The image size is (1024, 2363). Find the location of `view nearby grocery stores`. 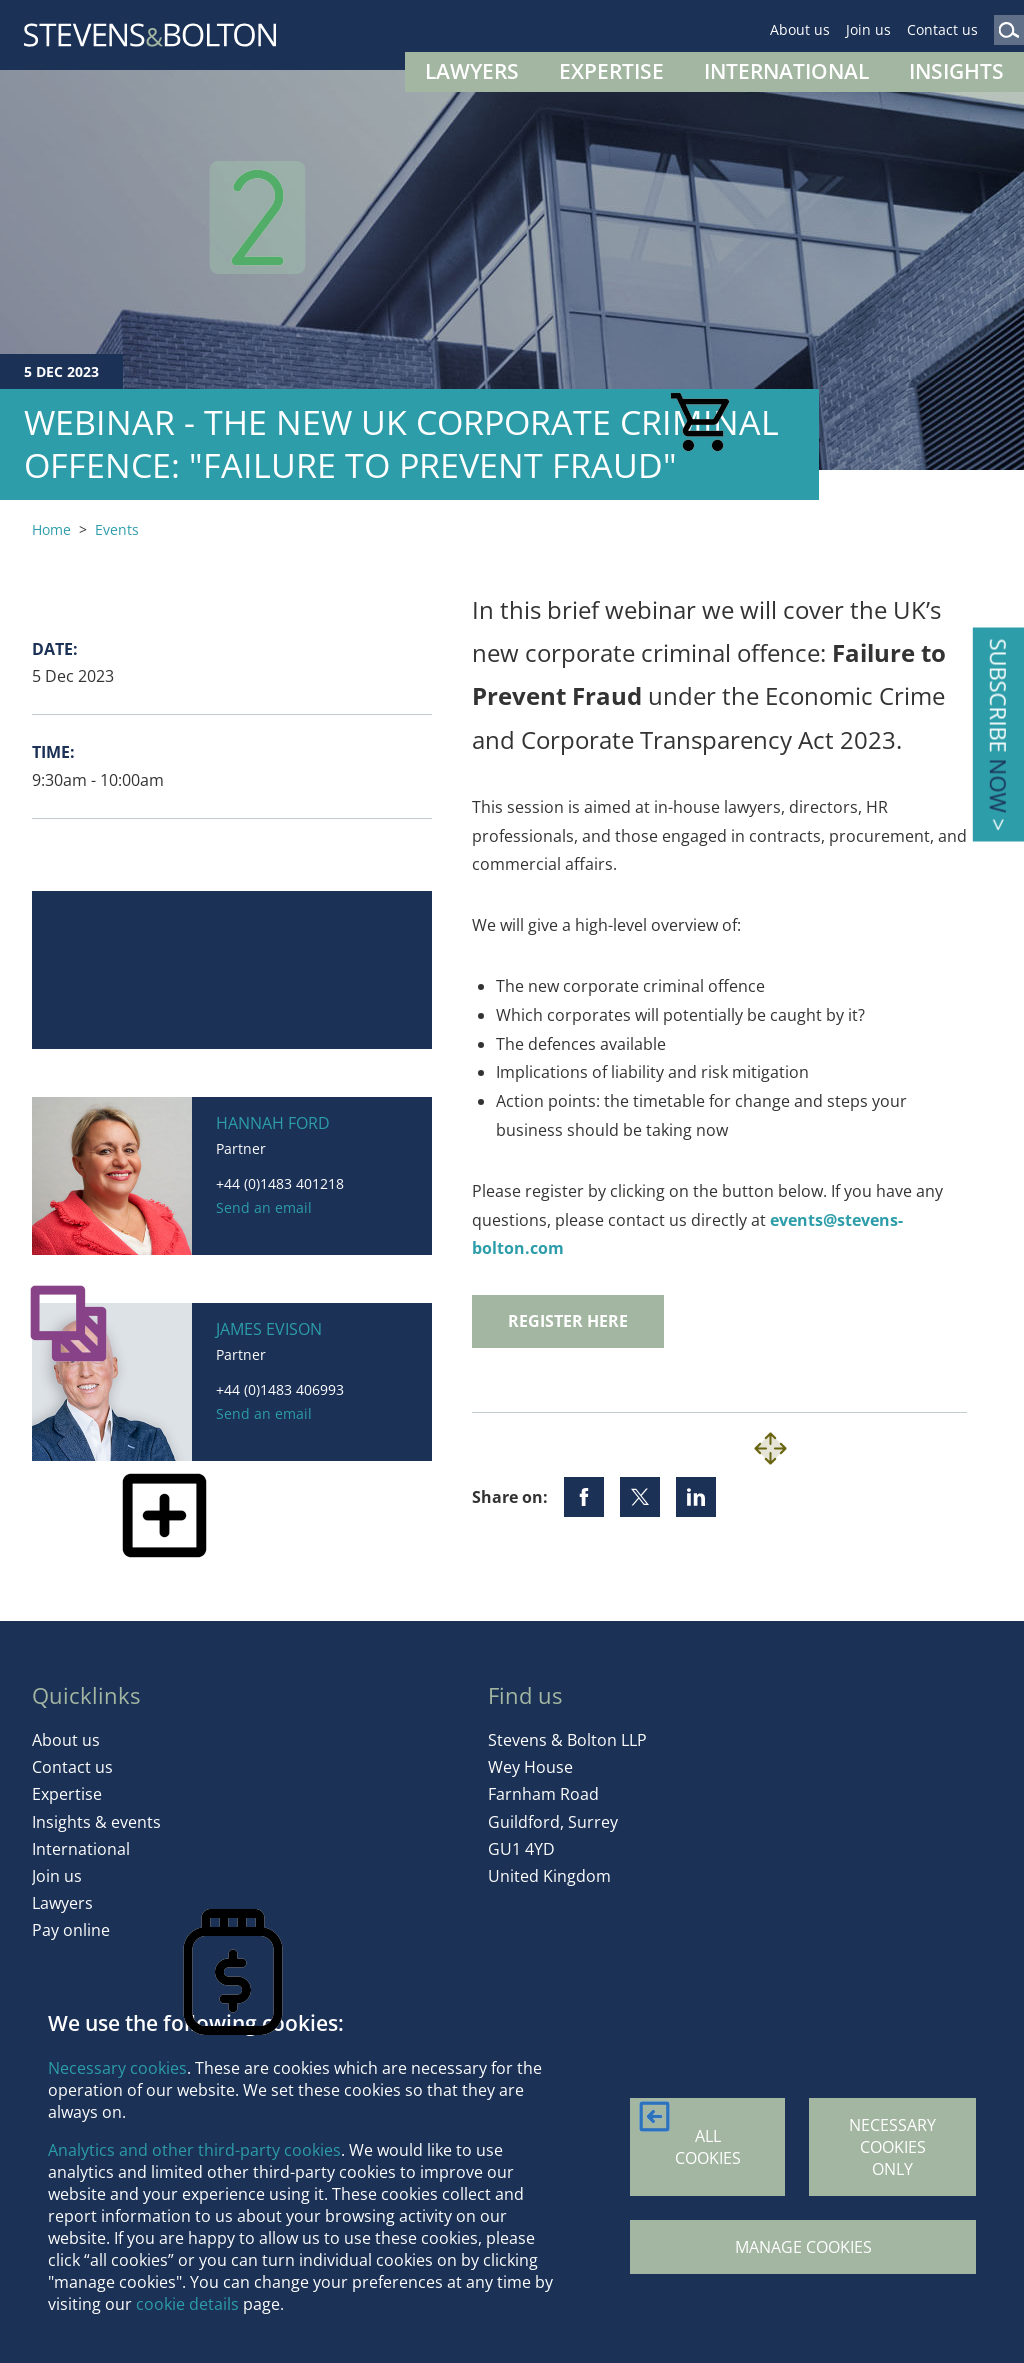

view nearby grocery stores is located at coordinates (703, 422).